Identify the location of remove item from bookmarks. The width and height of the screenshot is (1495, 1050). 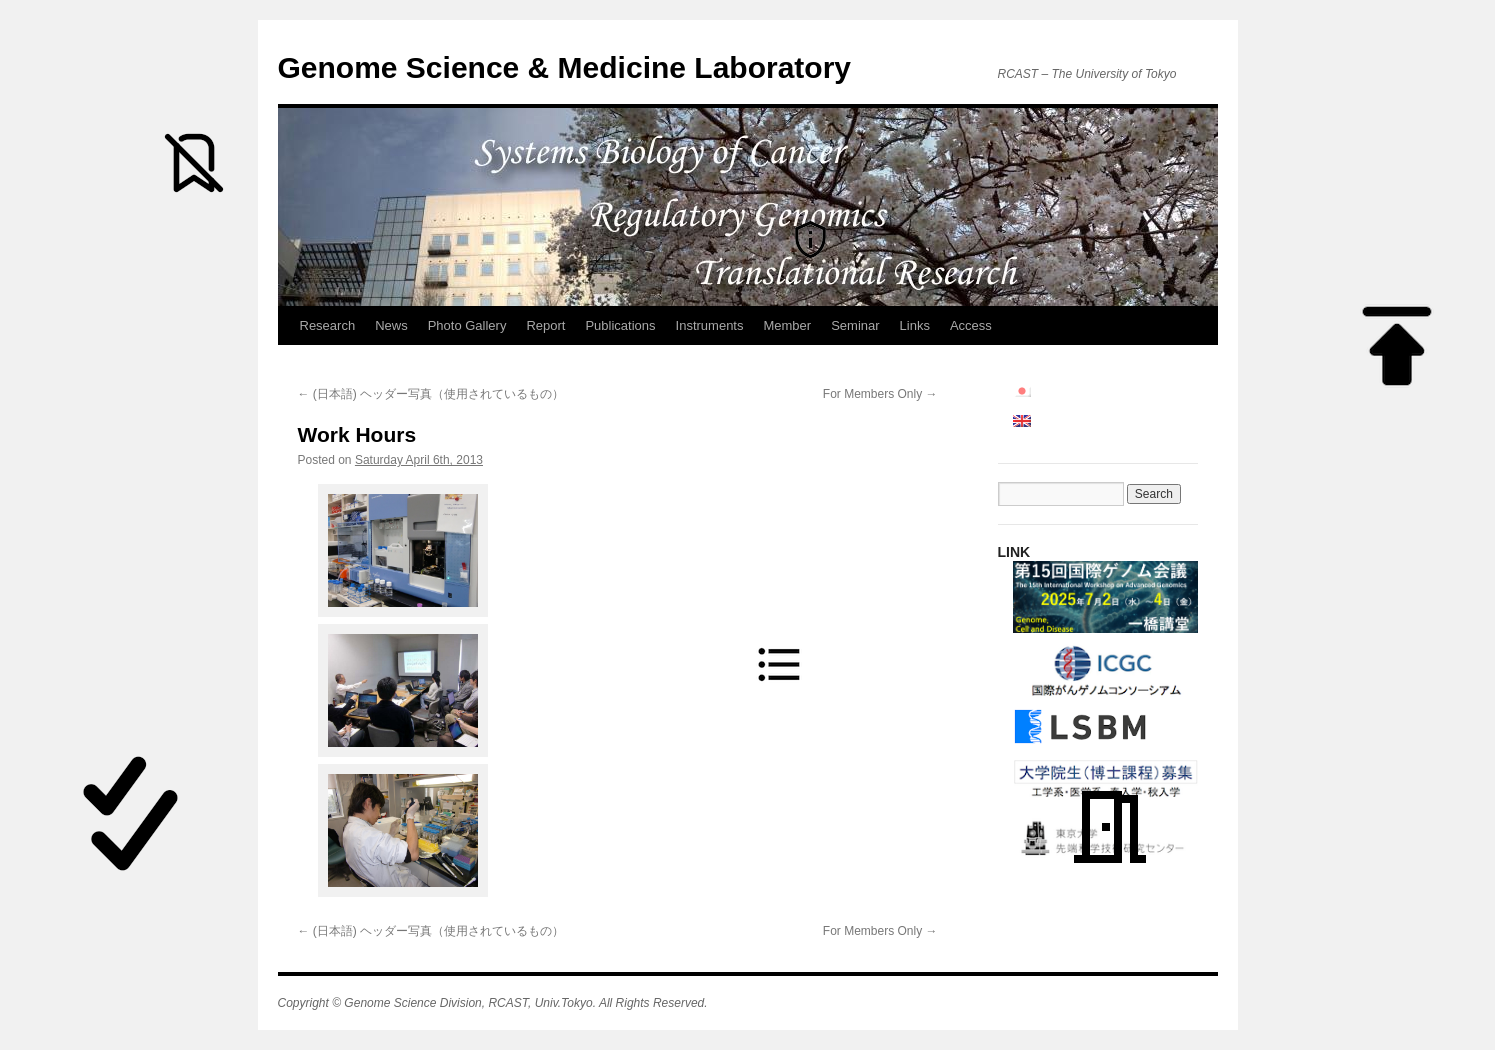
(194, 163).